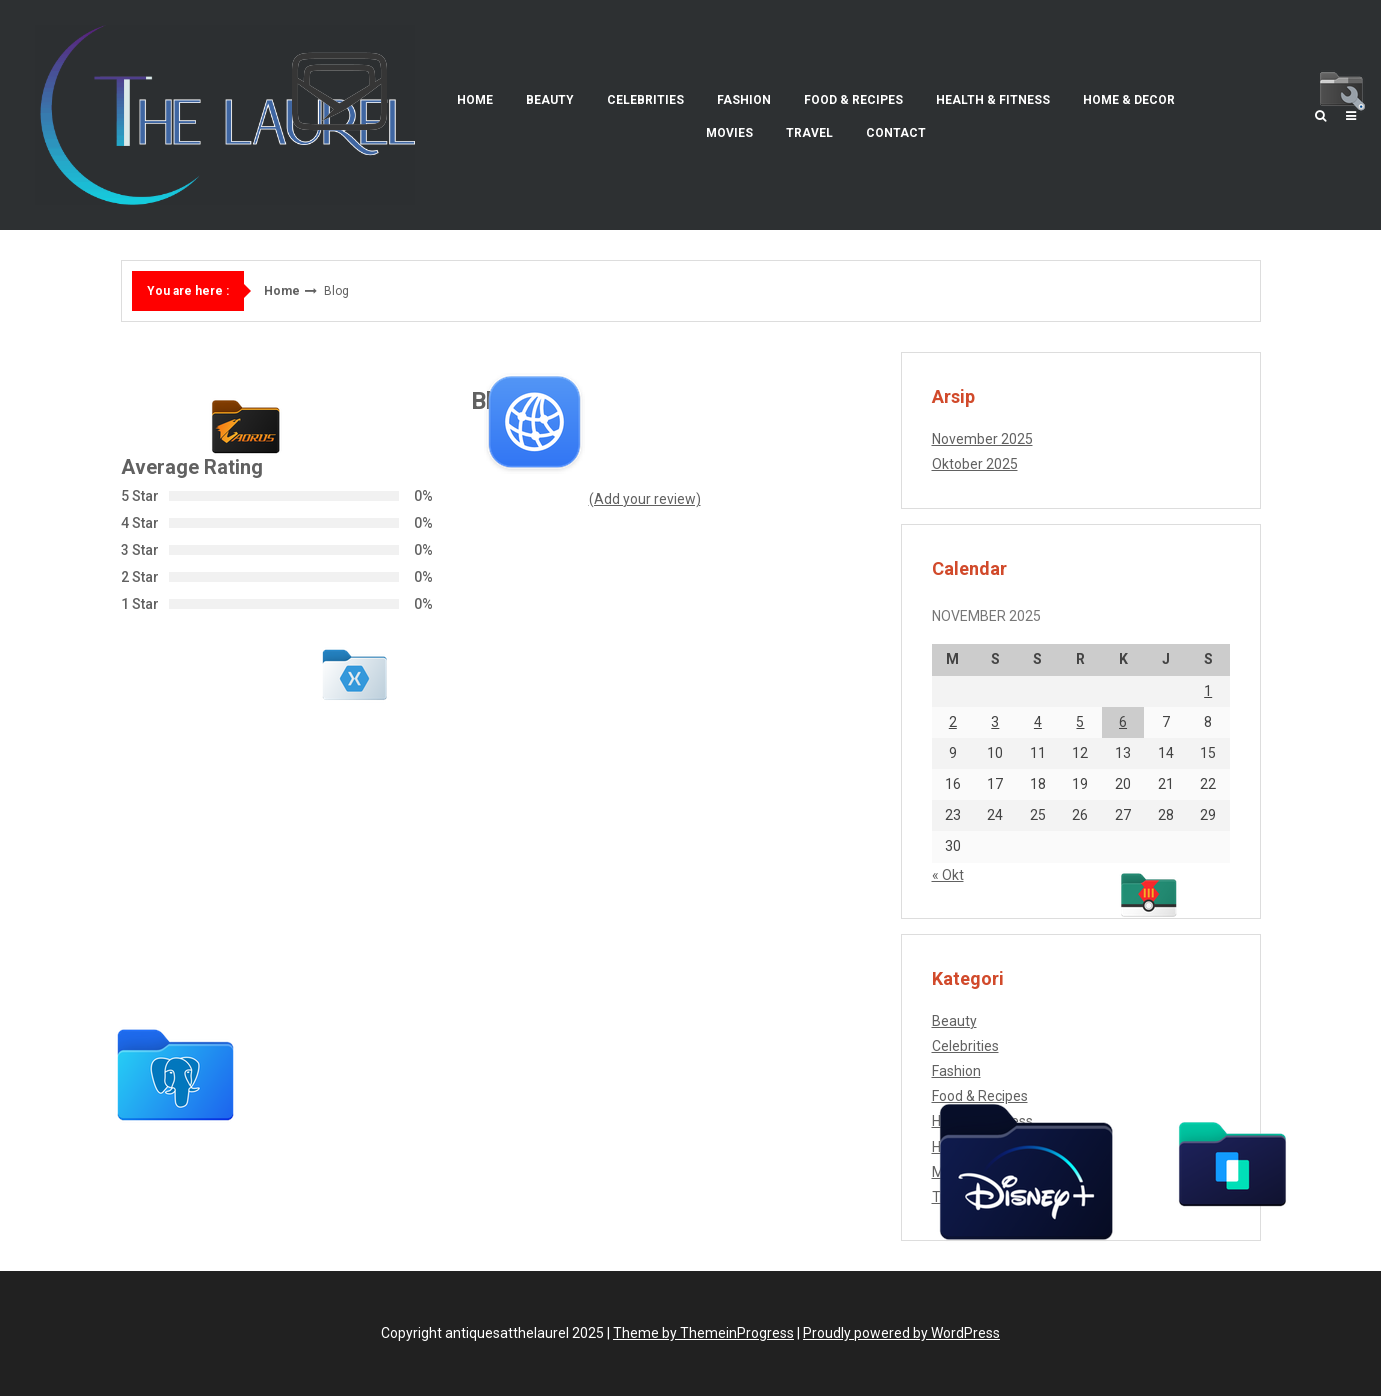  I want to click on open aorus gaming software folder, so click(245, 428).